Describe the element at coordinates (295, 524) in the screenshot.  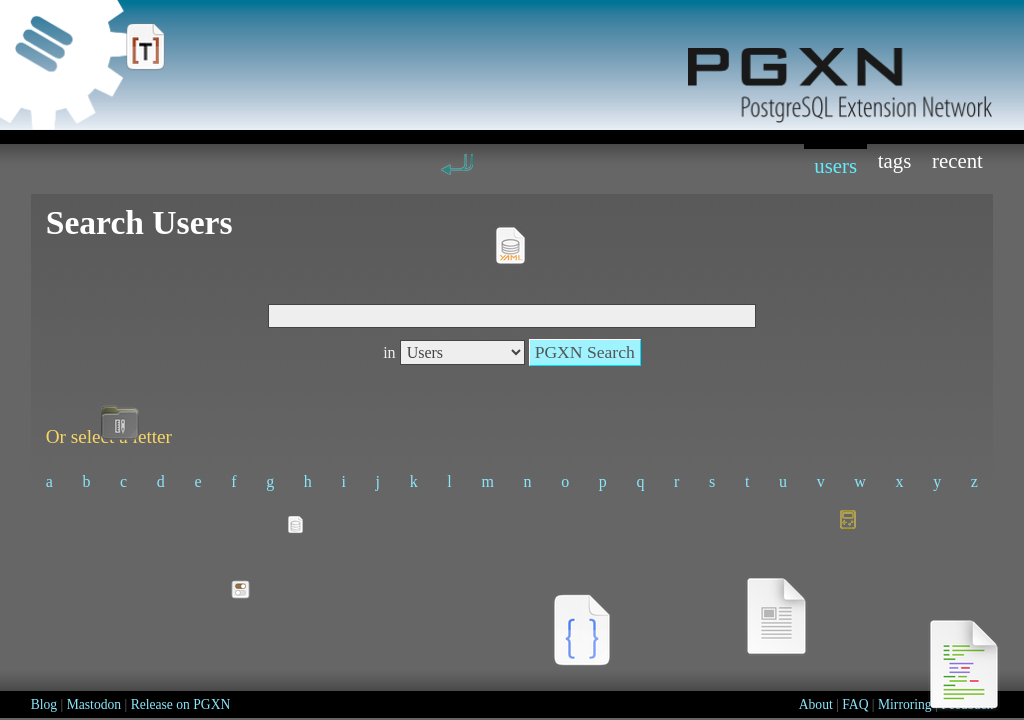
I see `indicates a SQL database file` at that location.